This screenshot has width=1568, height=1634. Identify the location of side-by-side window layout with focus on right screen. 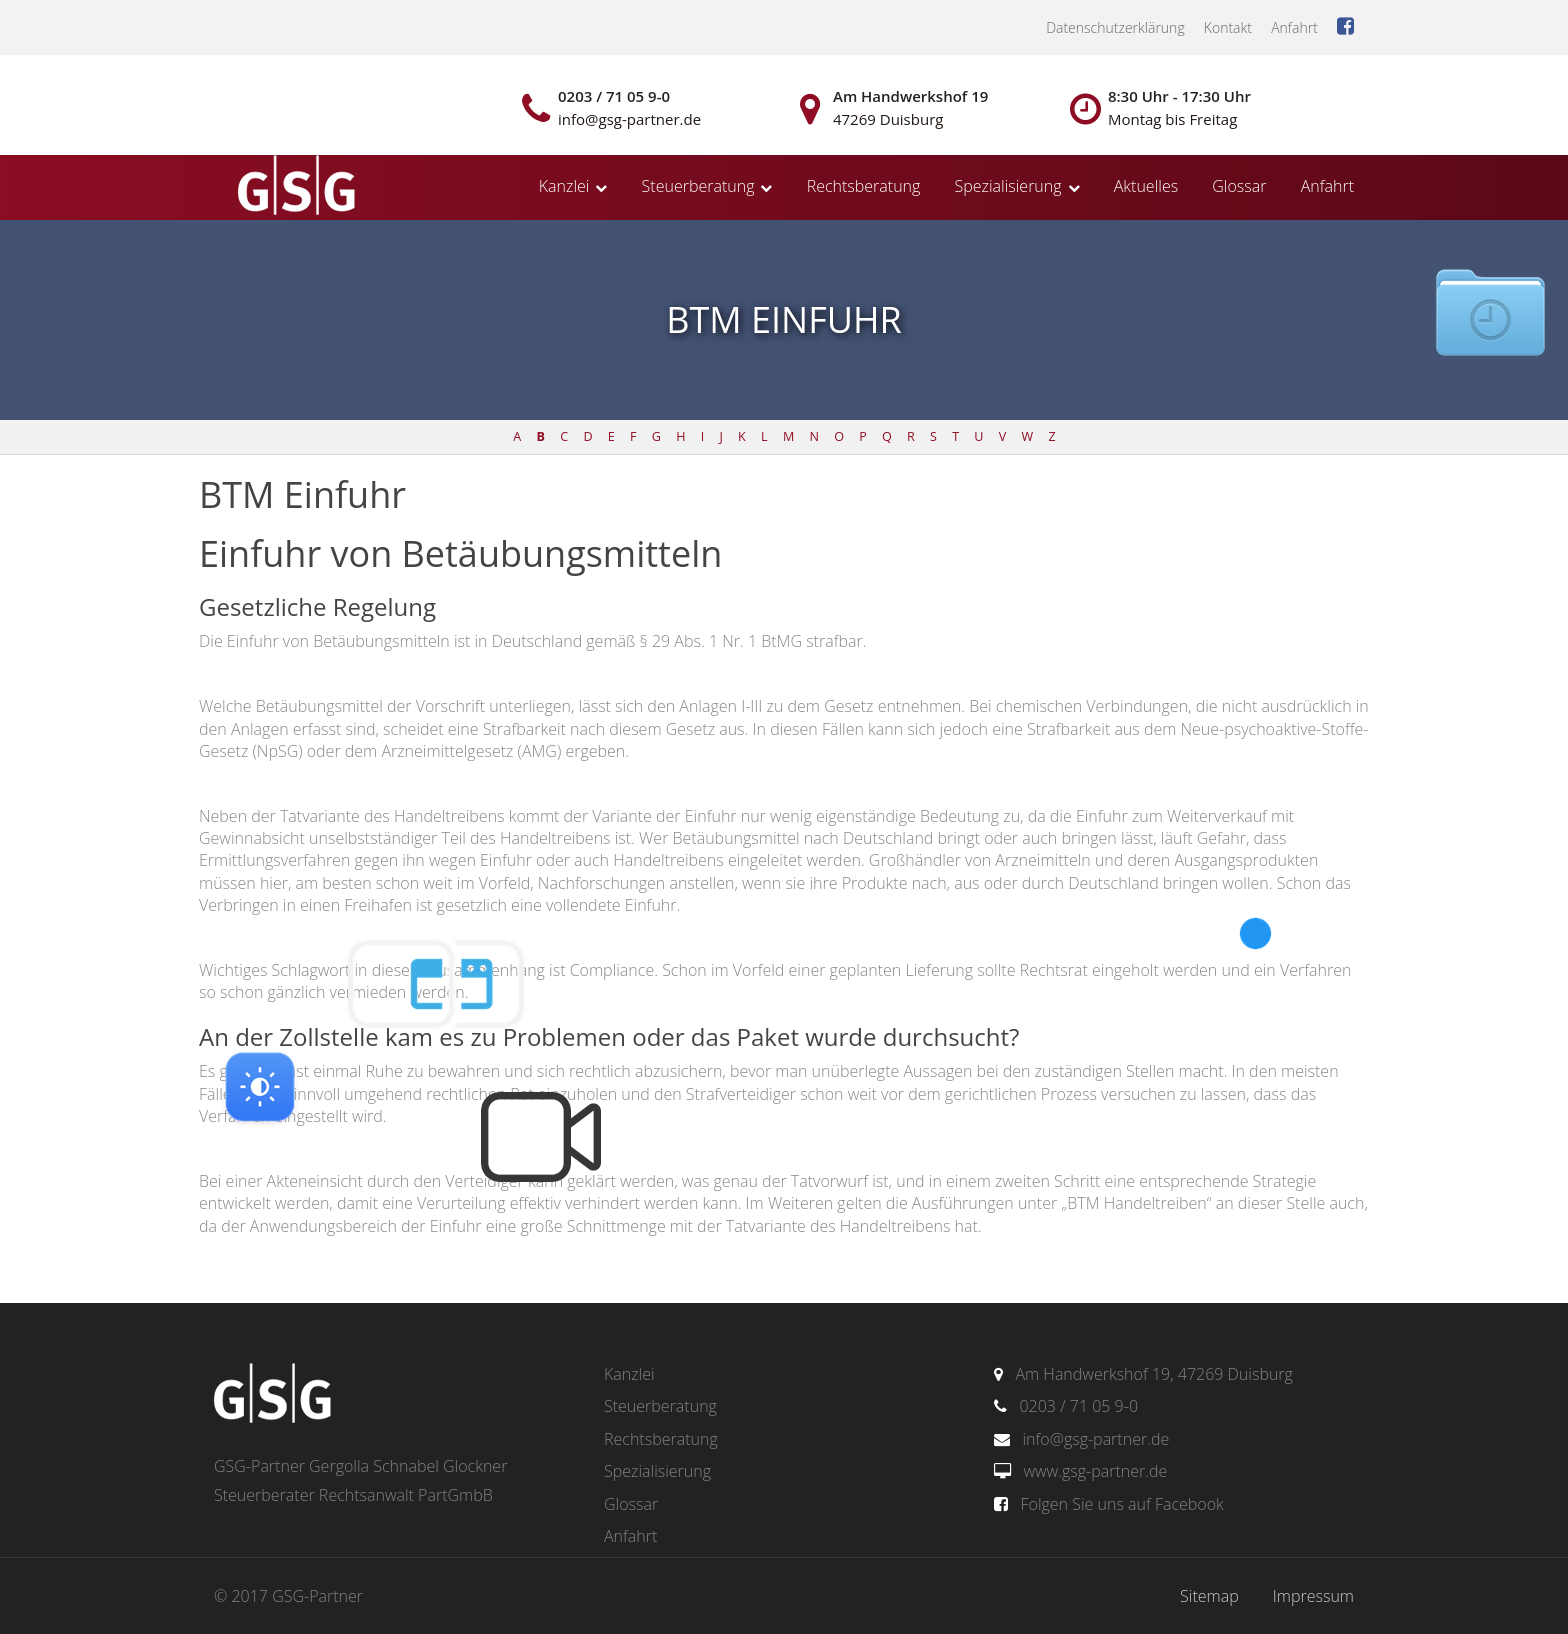
(436, 984).